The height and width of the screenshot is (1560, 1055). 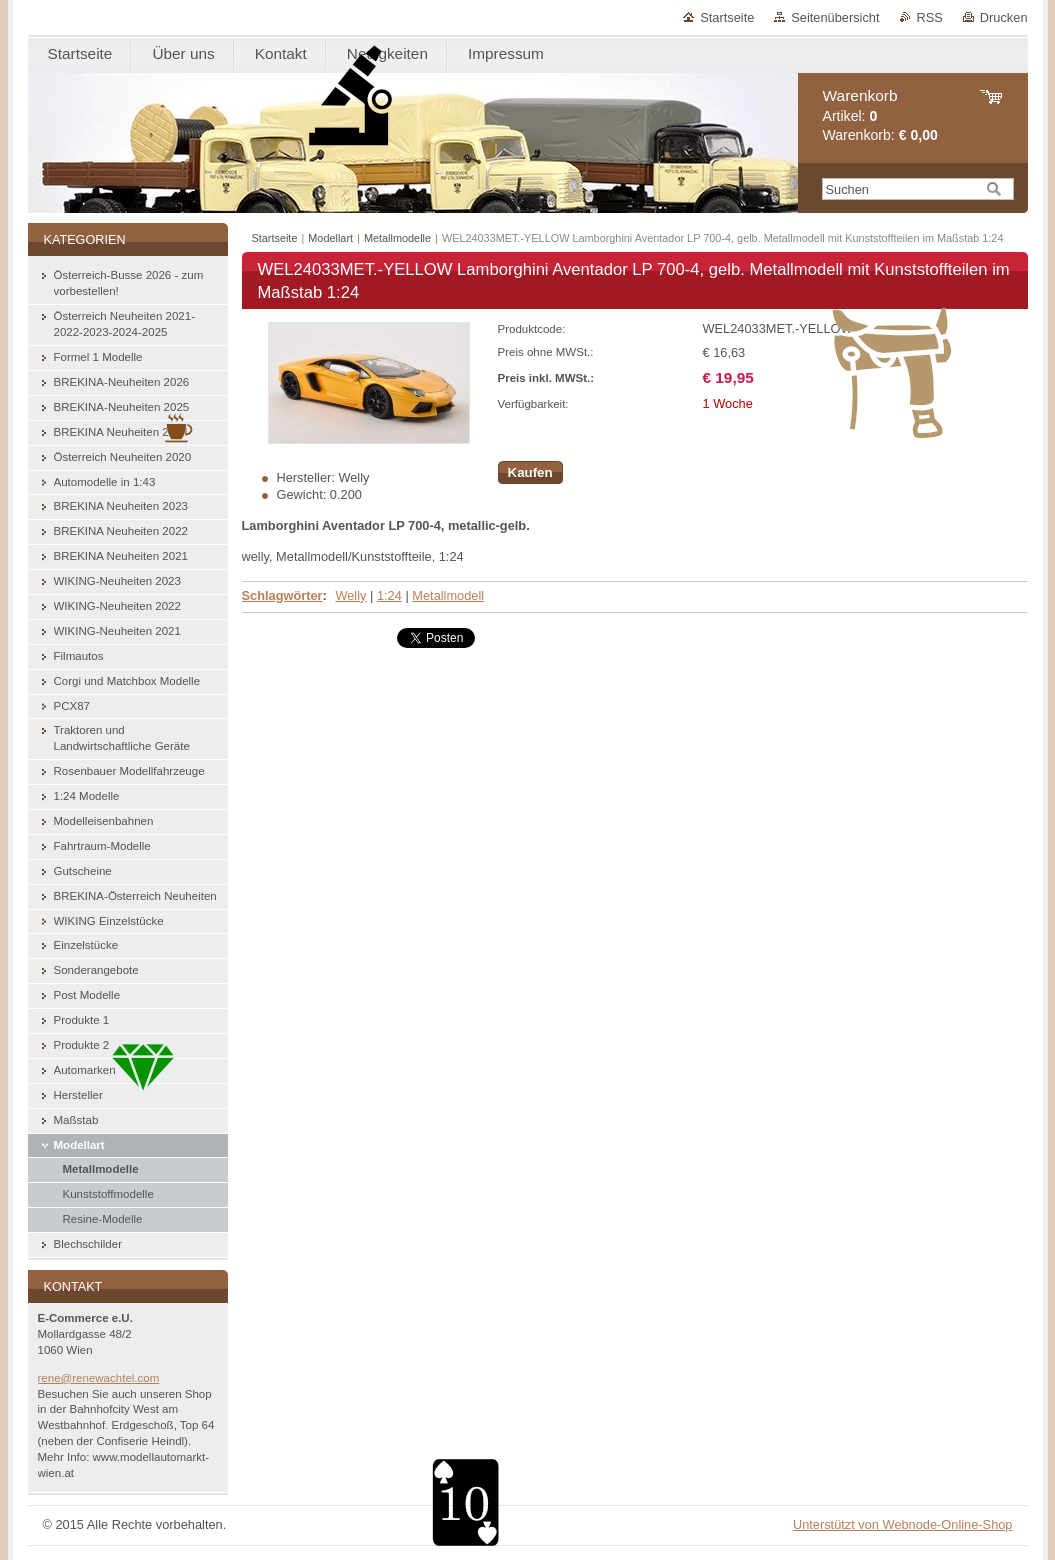 What do you see at coordinates (892, 373) in the screenshot?
I see `equip saddle to mount` at bounding box center [892, 373].